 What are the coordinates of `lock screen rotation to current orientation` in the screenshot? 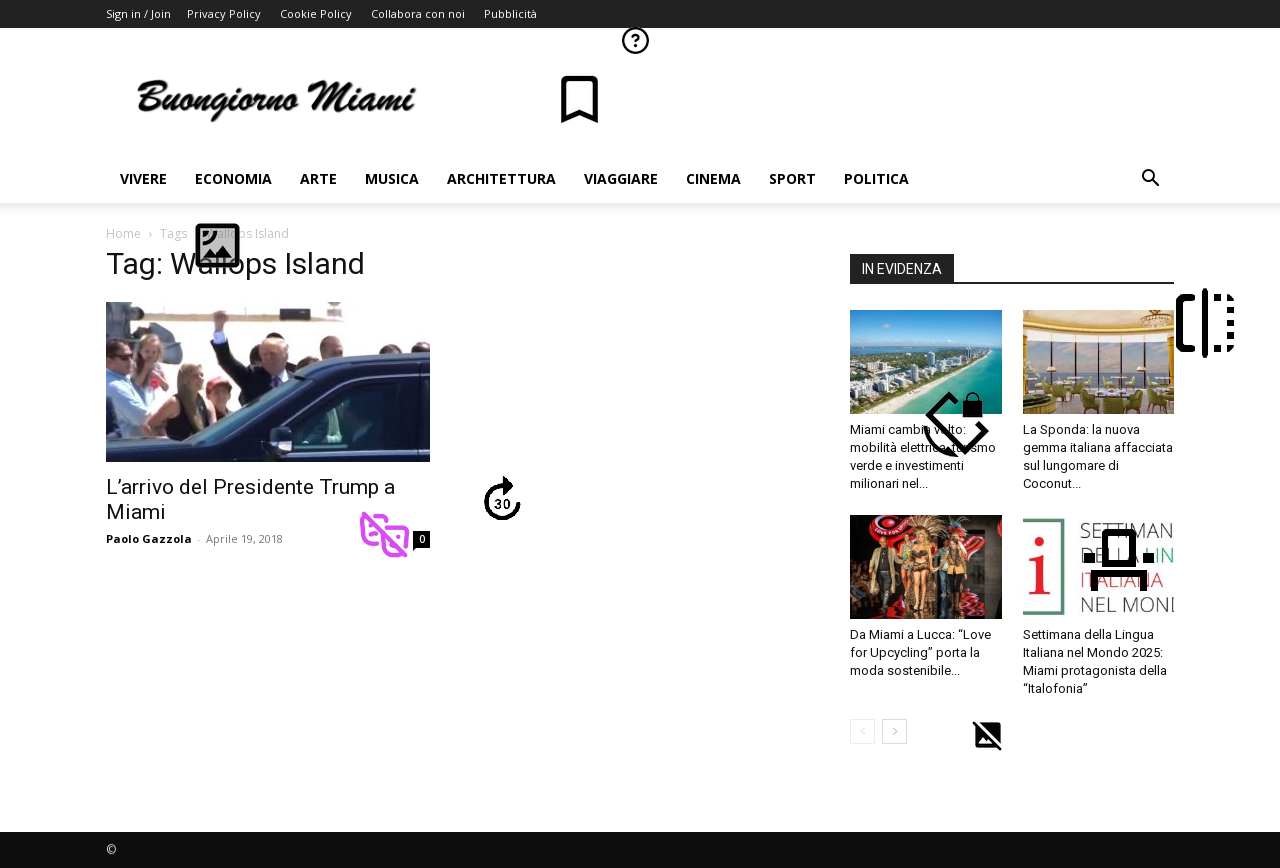 It's located at (957, 423).